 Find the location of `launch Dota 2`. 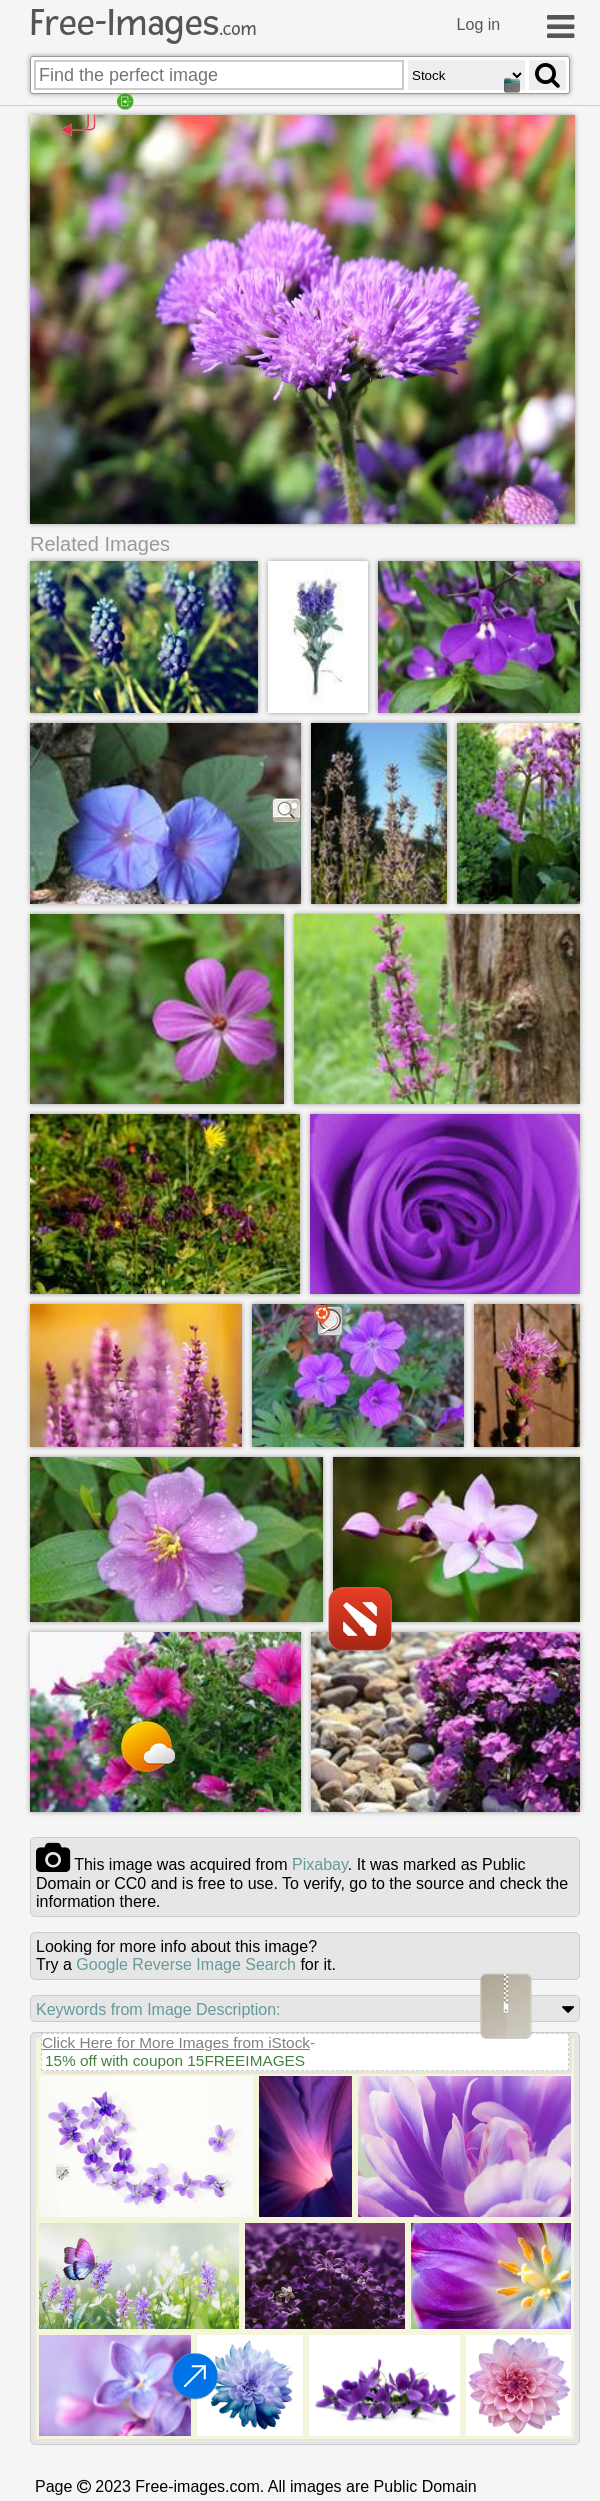

launch Dota 2 is located at coordinates (360, 1619).